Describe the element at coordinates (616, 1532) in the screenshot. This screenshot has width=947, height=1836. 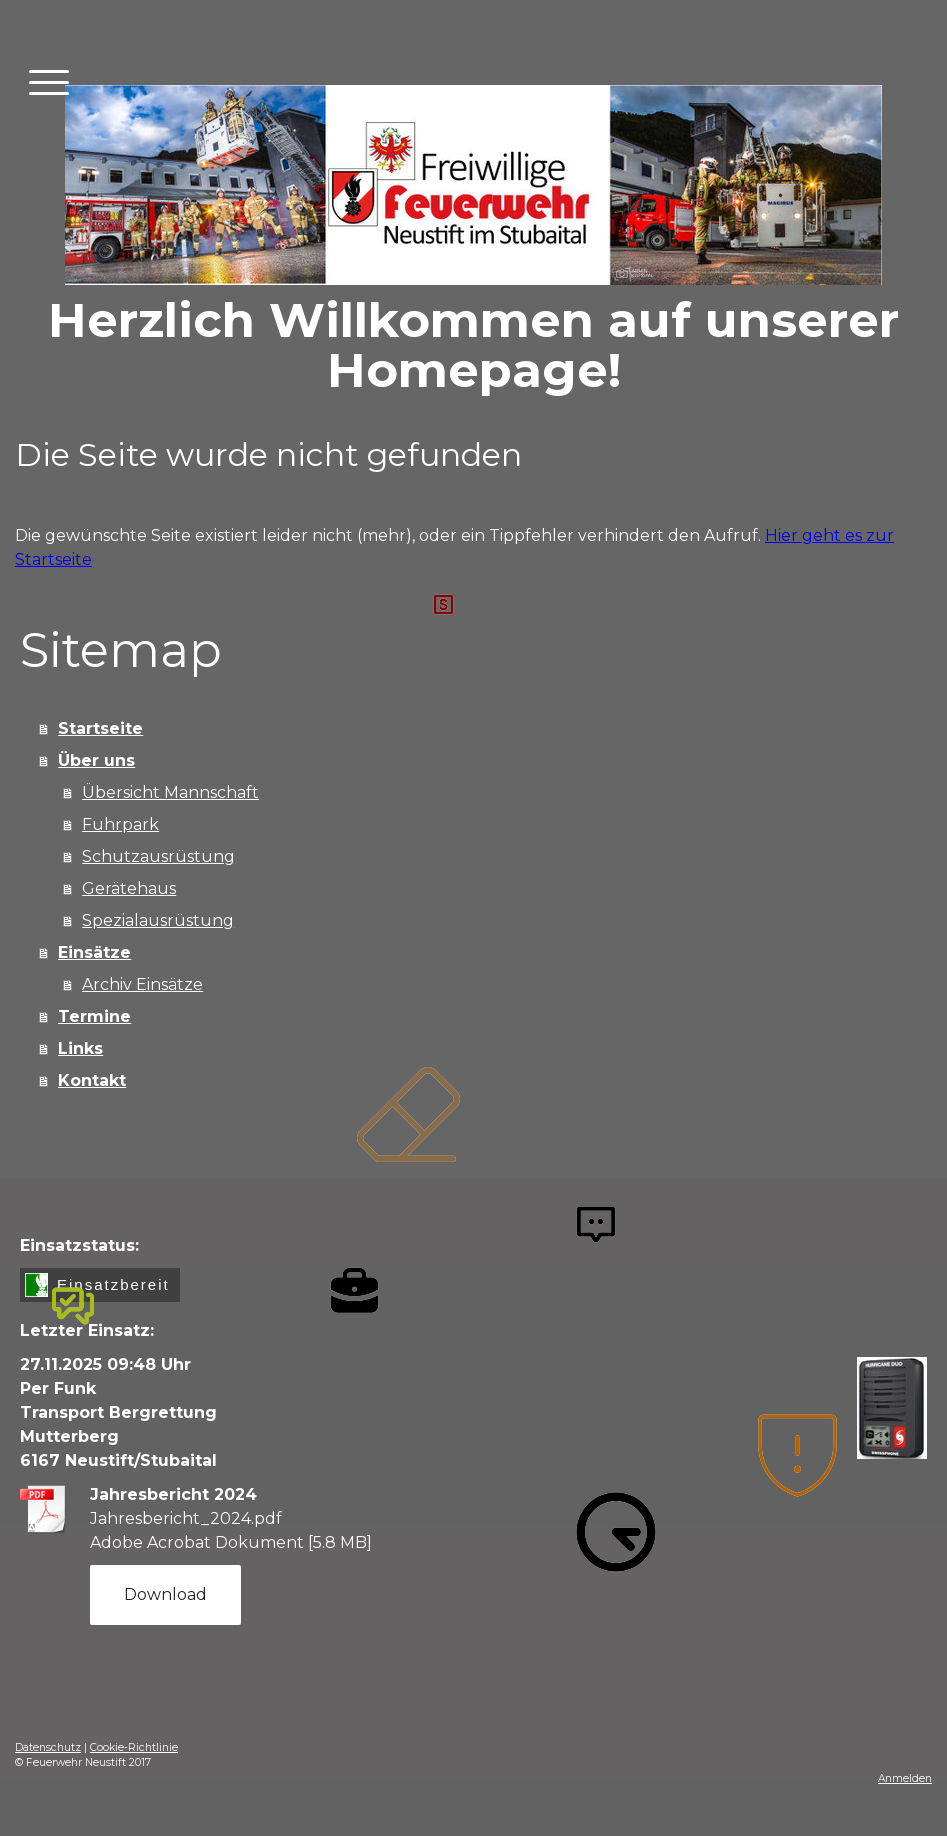
I see `indicates afternoon time or PM hours` at that location.